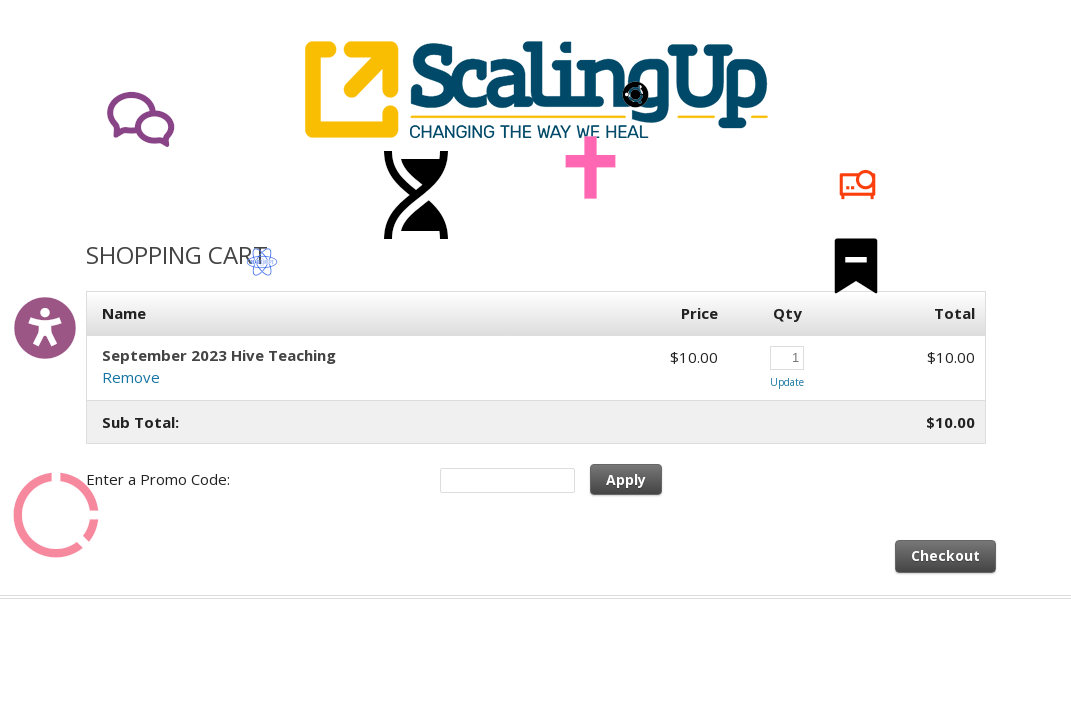 The image size is (1071, 720). Describe the element at coordinates (416, 195) in the screenshot. I see `access genetic or DNA-related information` at that location.